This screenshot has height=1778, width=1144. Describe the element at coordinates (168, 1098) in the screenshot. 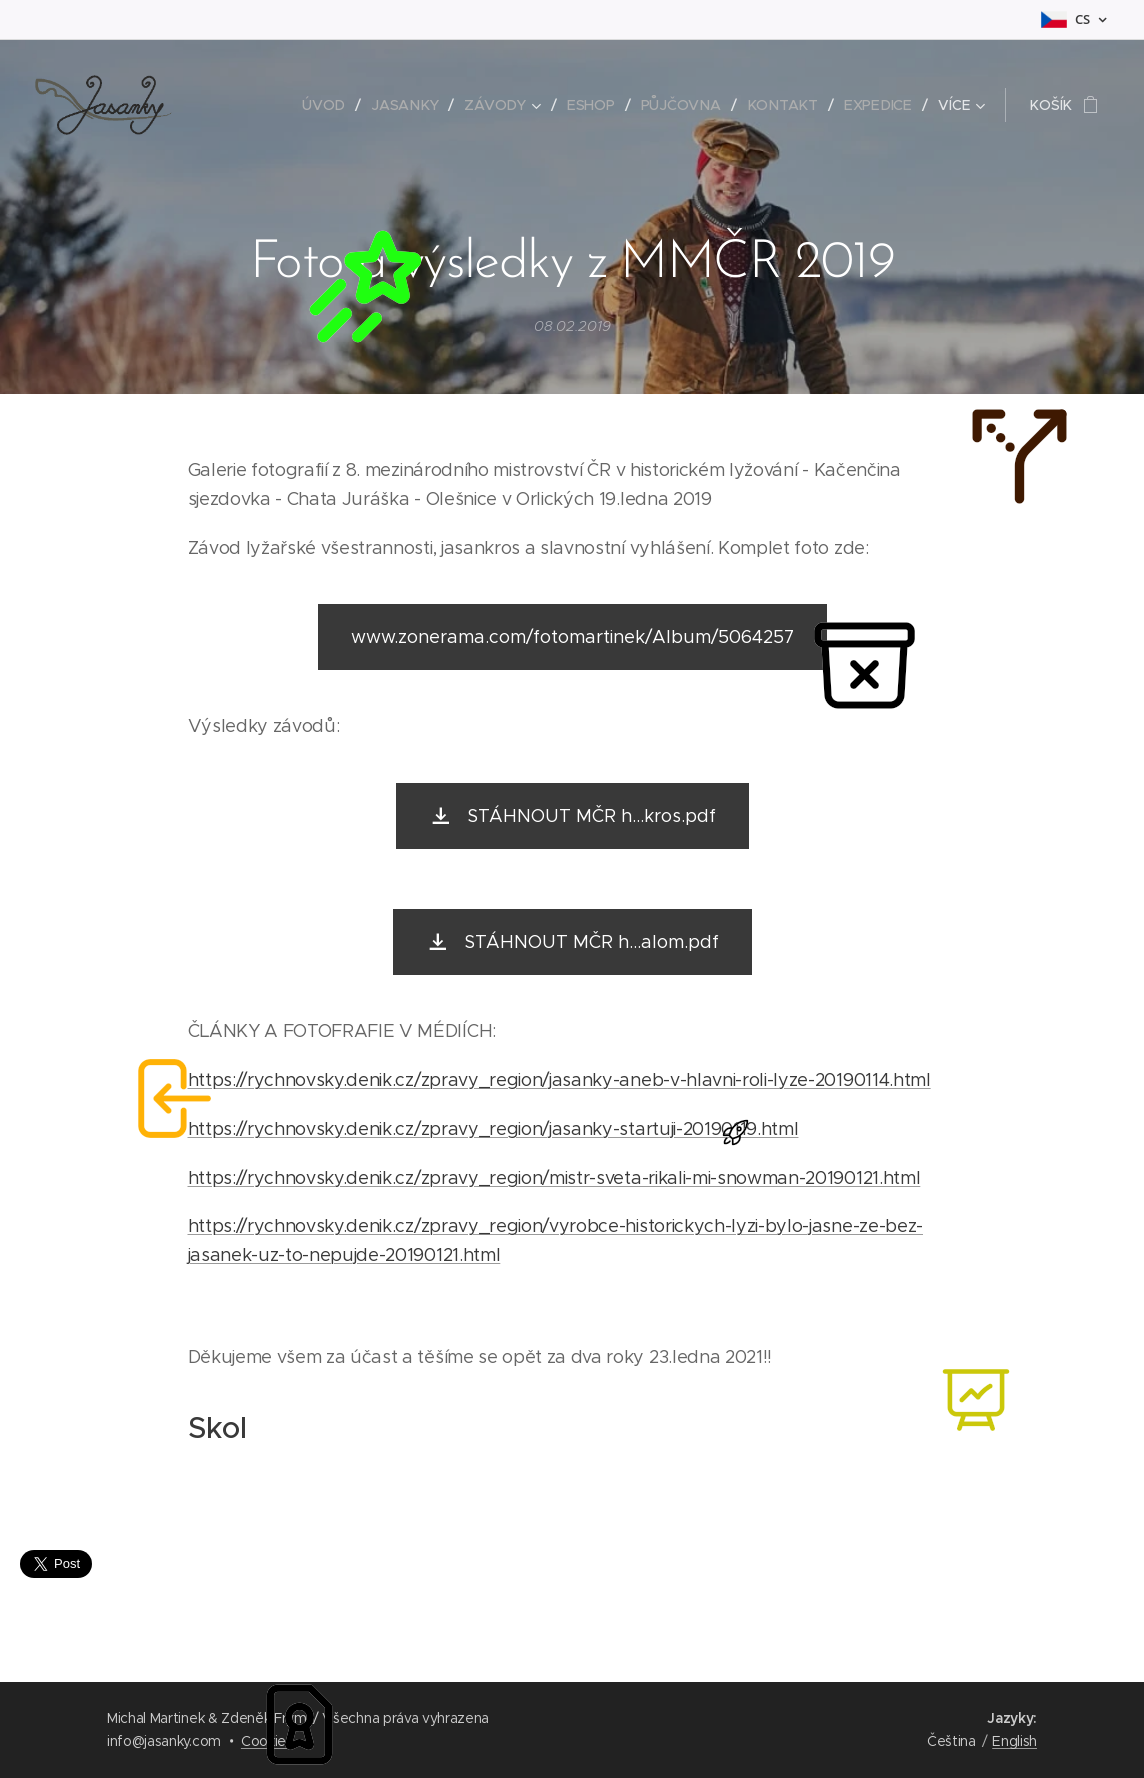

I see `log out of your account` at that location.